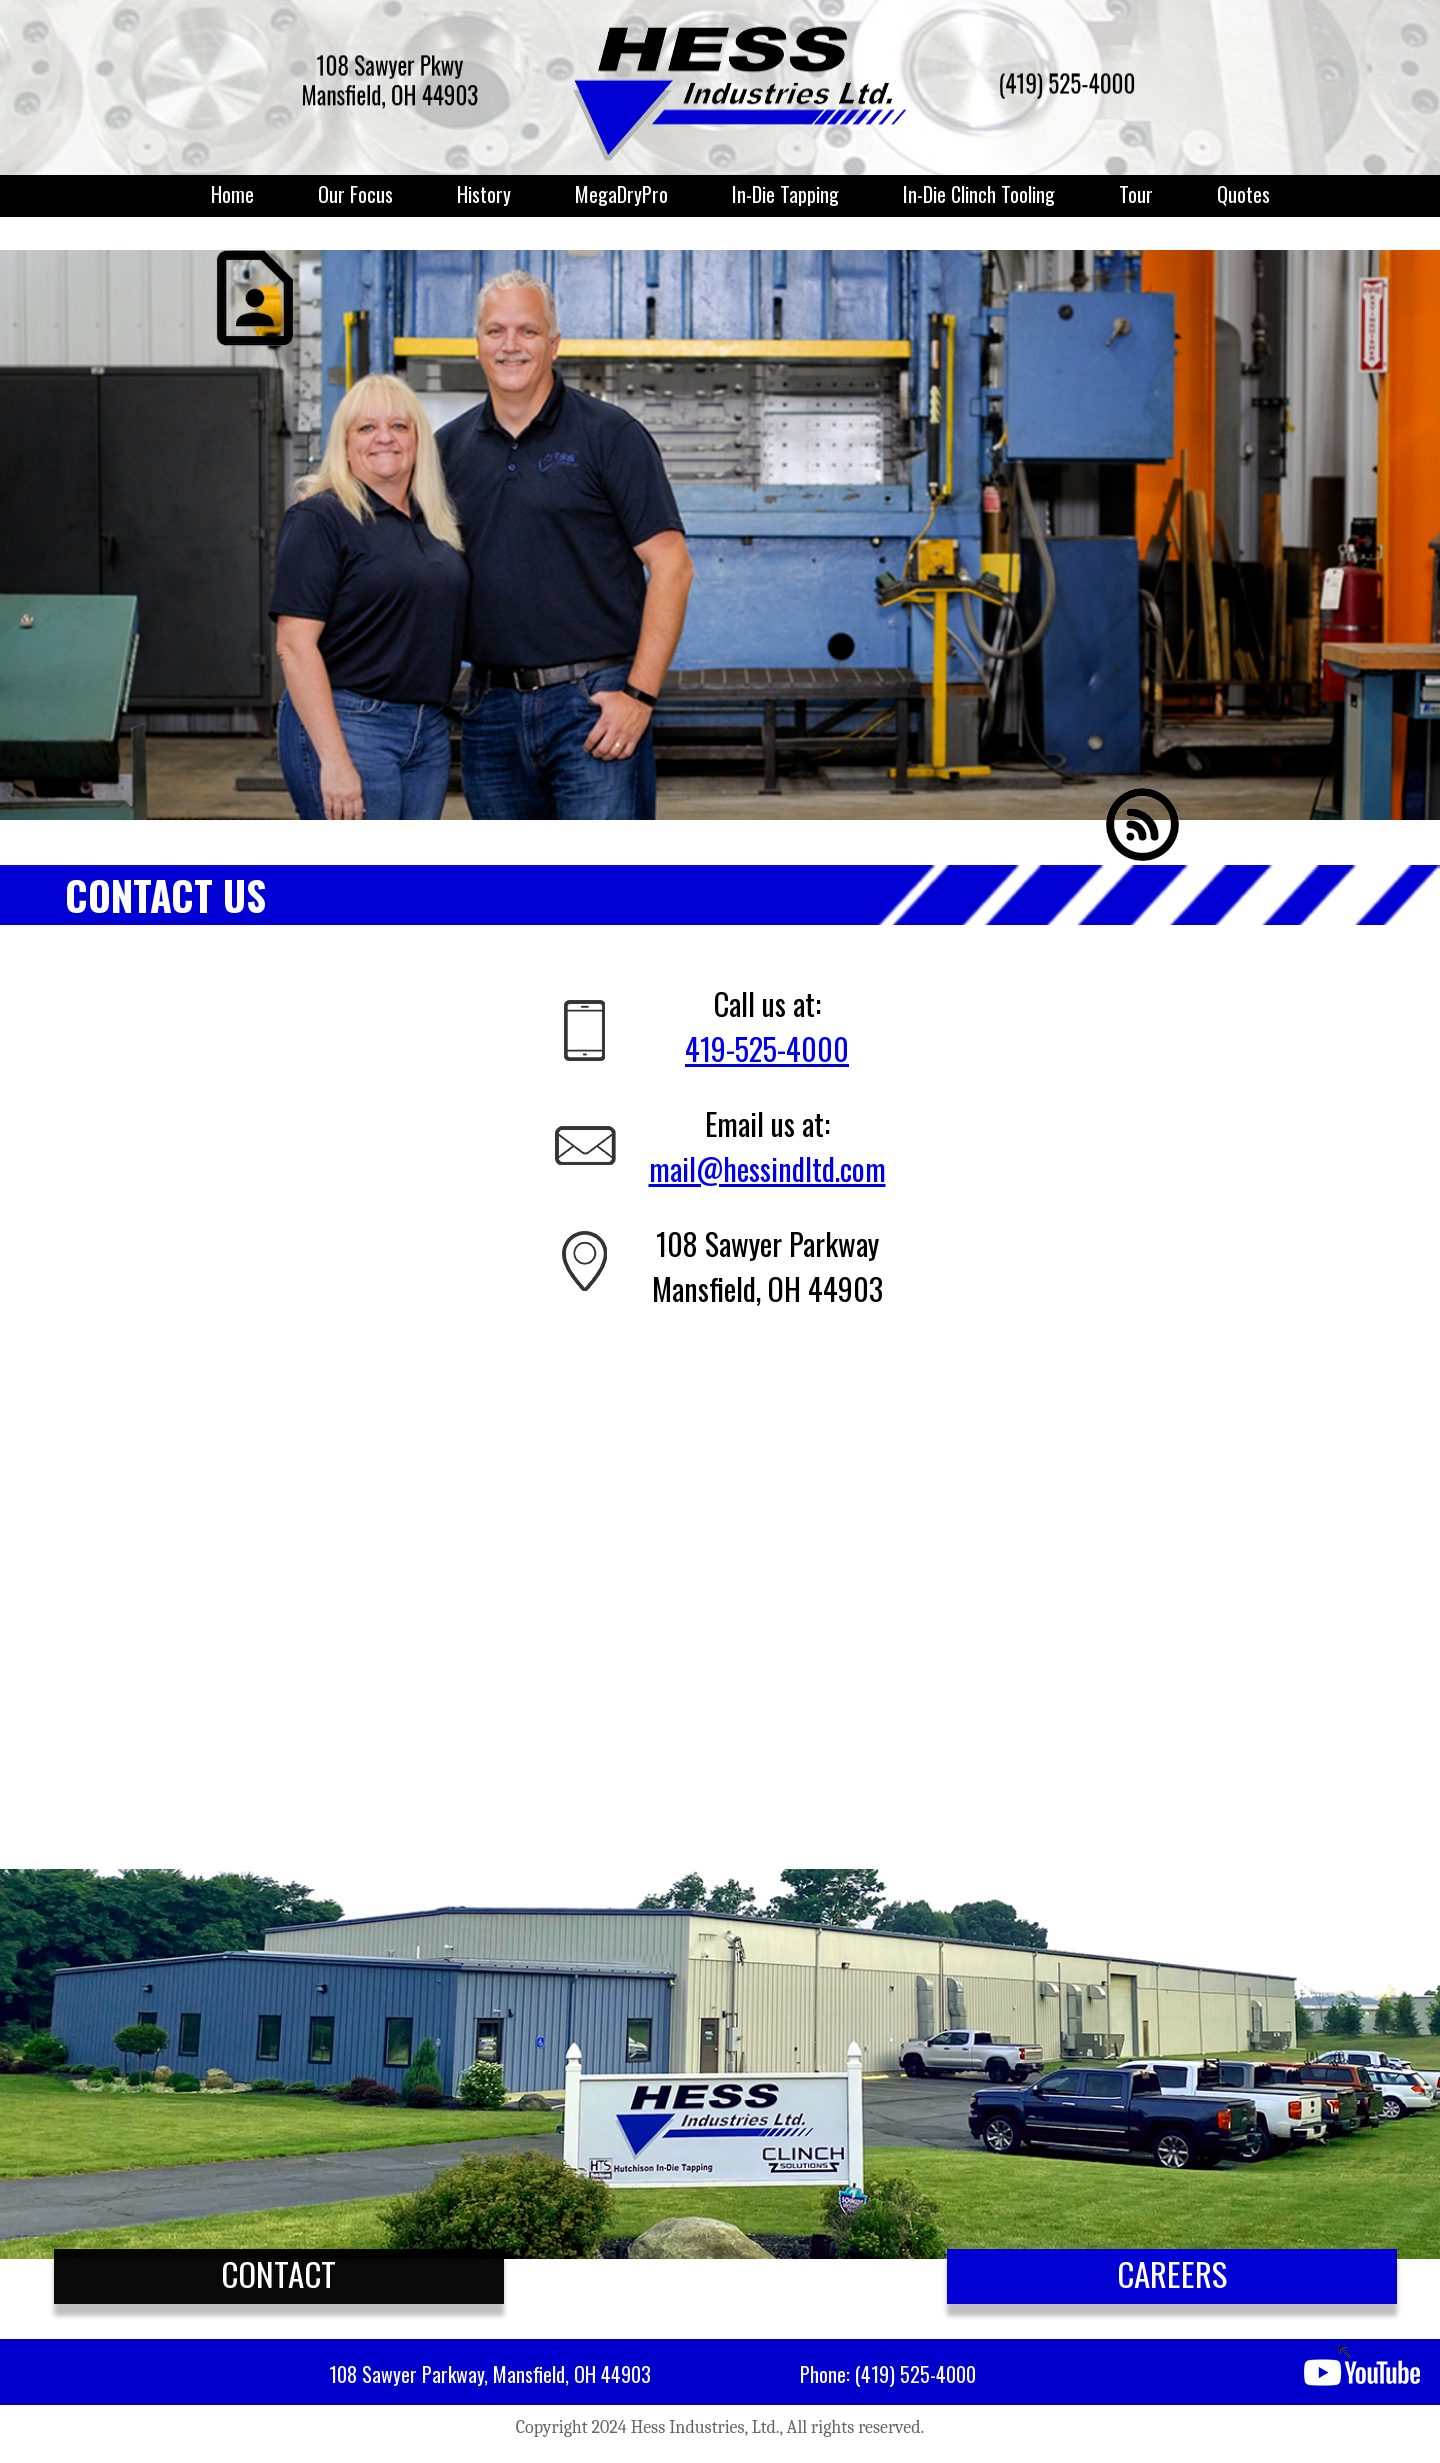 This screenshot has height=2463, width=1440. Describe the element at coordinates (1142, 824) in the screenshot. I see `locate your airtag device` at that location.